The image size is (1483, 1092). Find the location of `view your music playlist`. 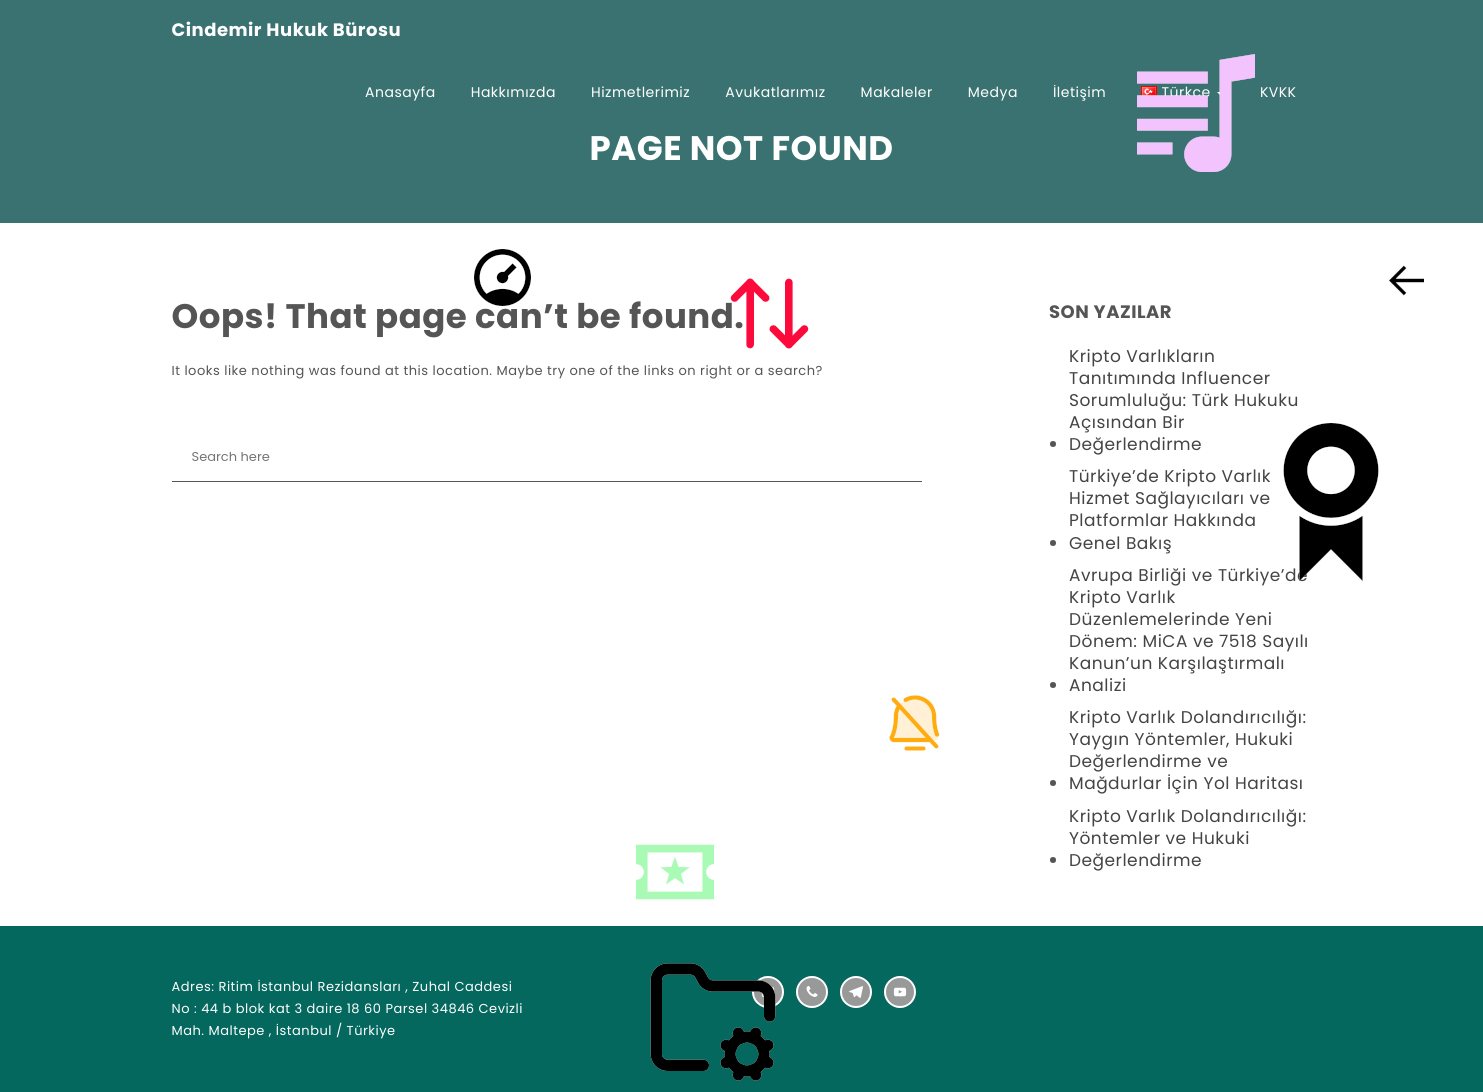

view your music playlist is located at coordinates (1196, 113).